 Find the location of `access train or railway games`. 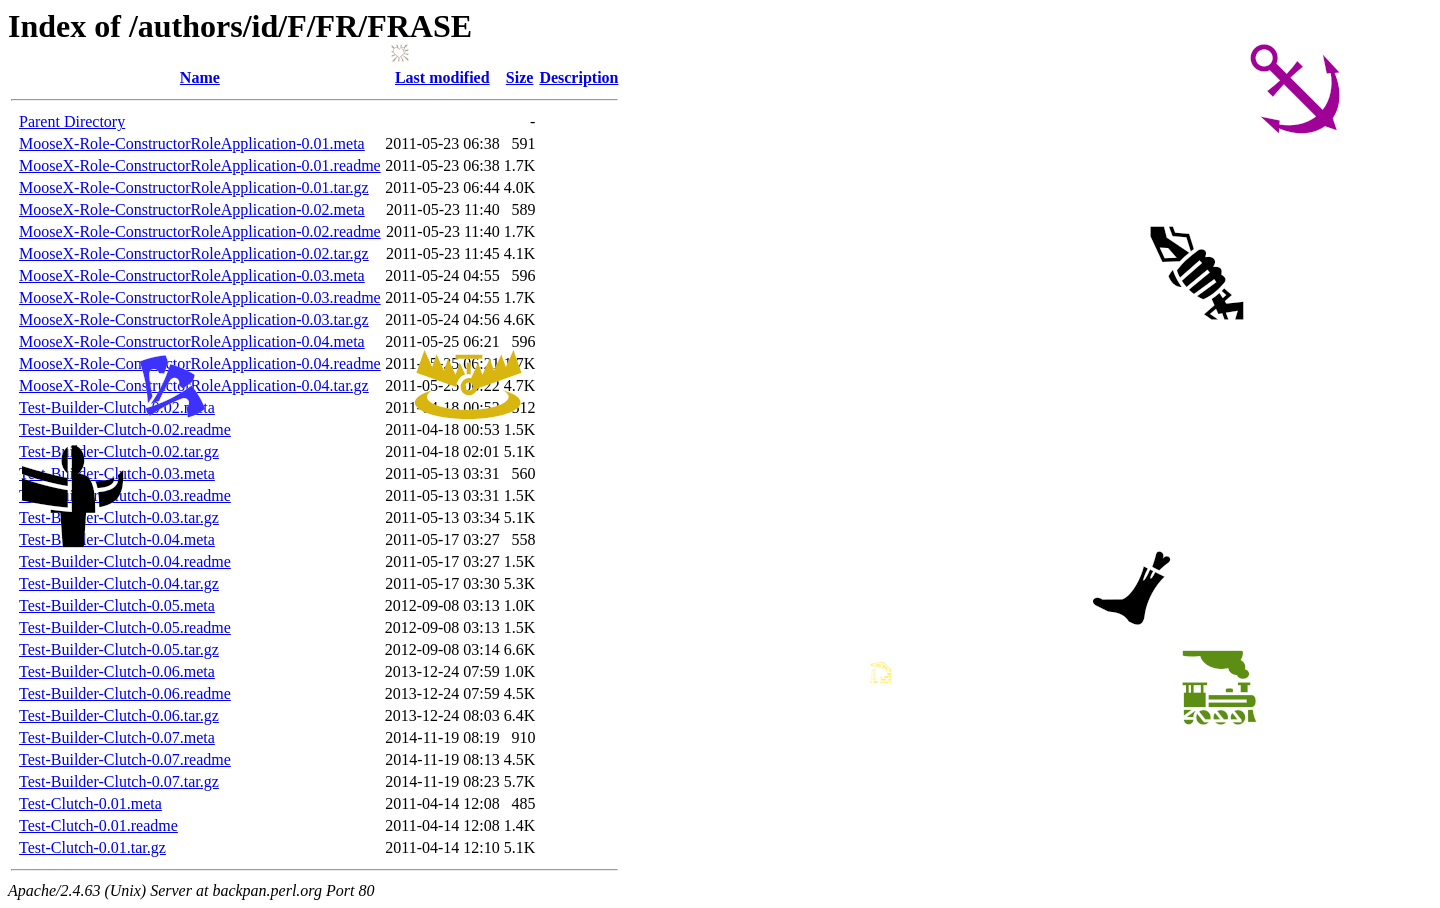

access train or railway games is located at coordinates (1219, 687).